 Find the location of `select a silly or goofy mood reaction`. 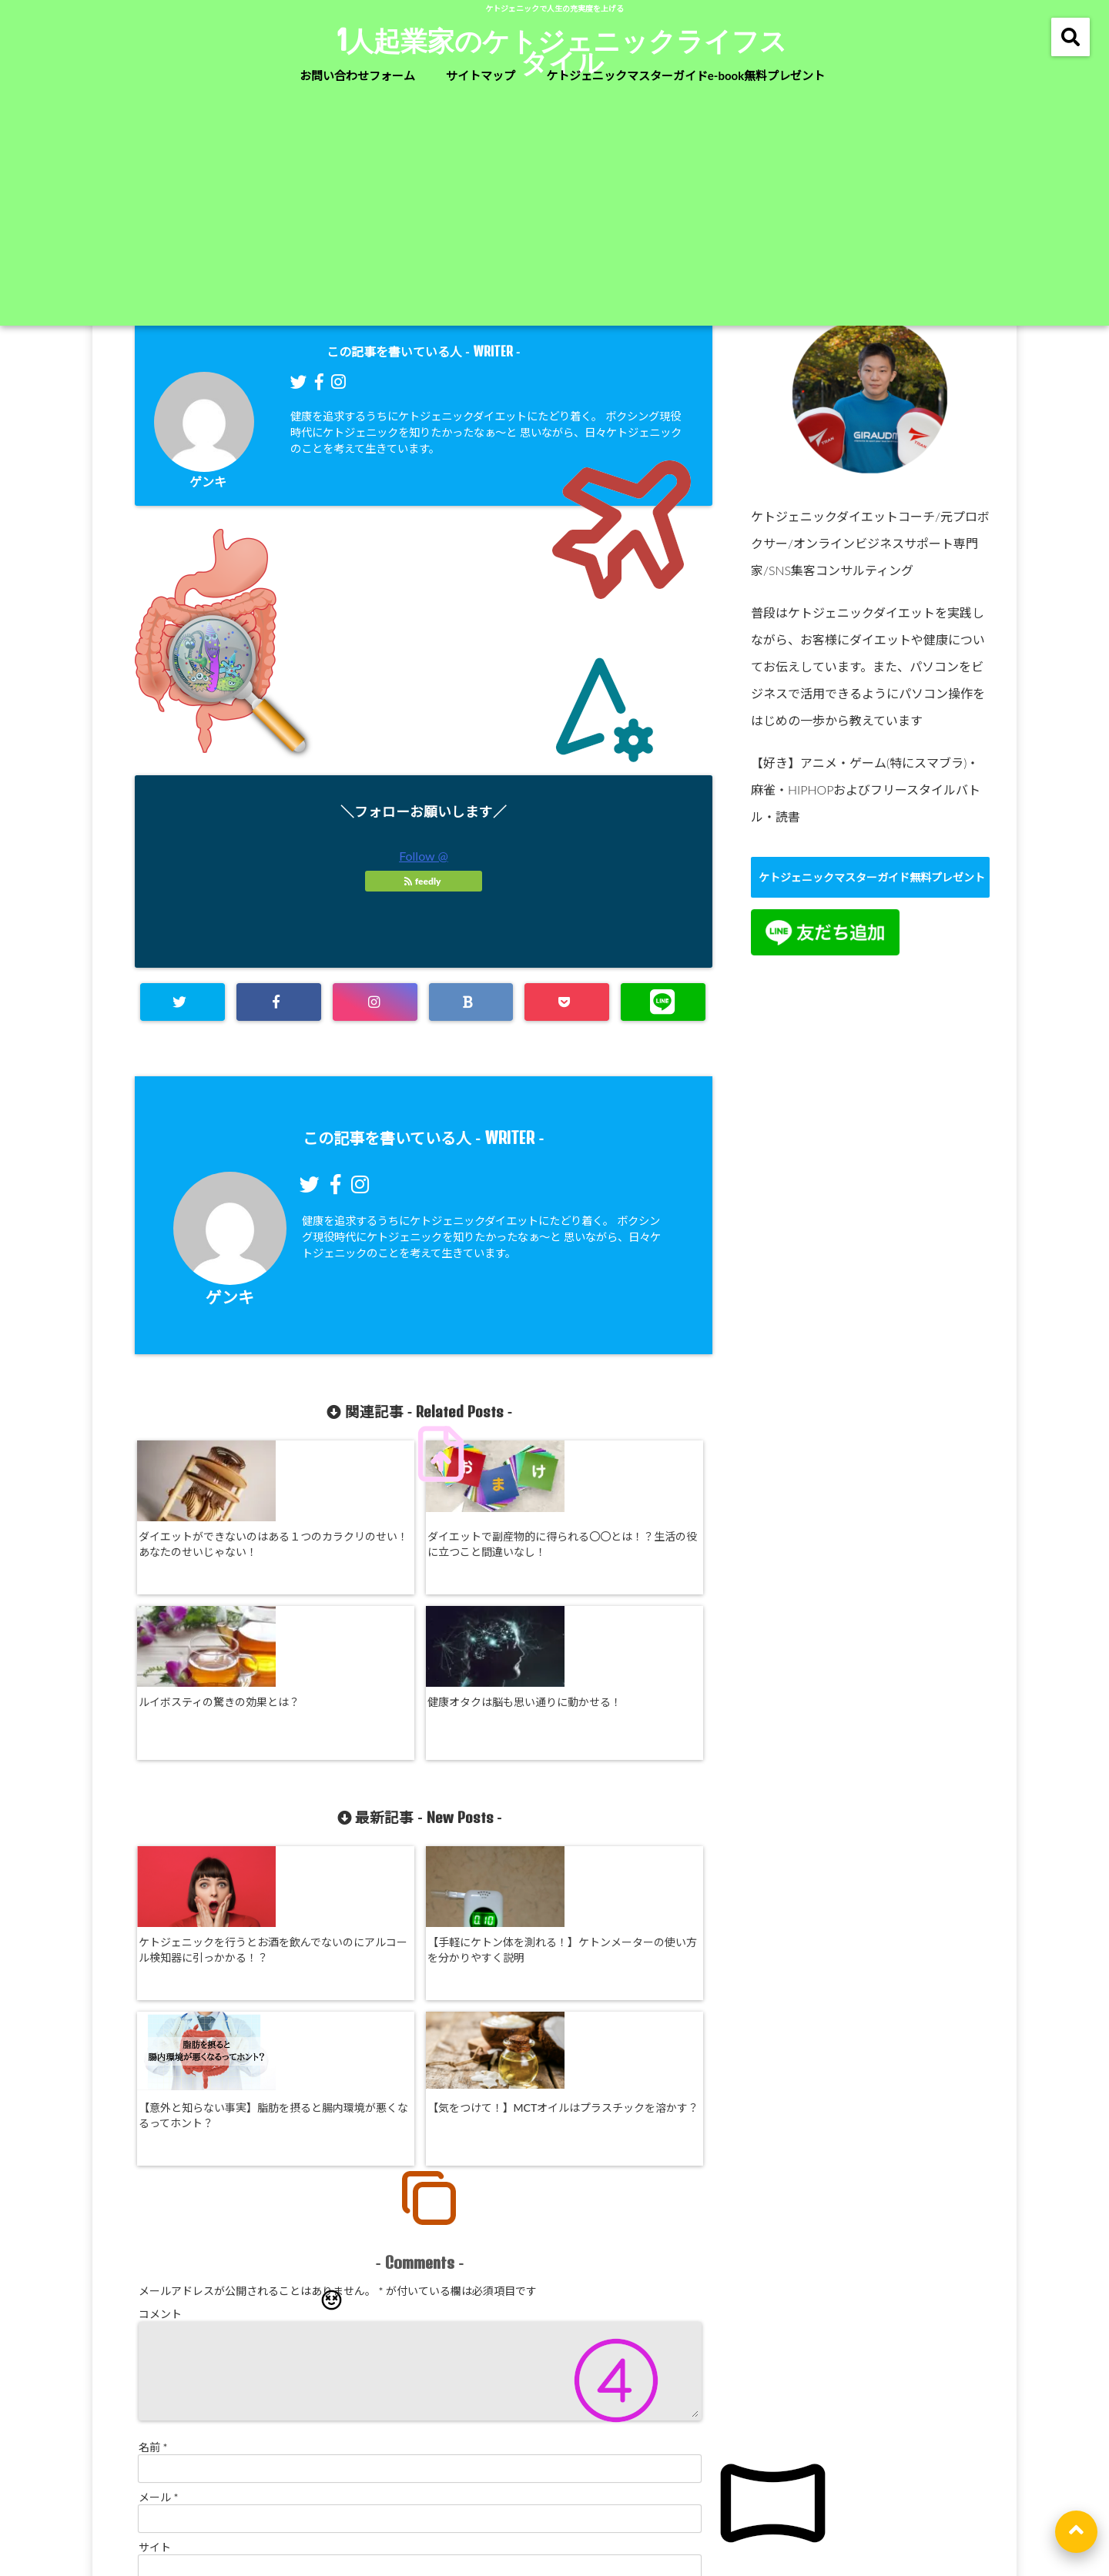

select a silly or goofy mood reaction is located at coordinates (331, 2300).